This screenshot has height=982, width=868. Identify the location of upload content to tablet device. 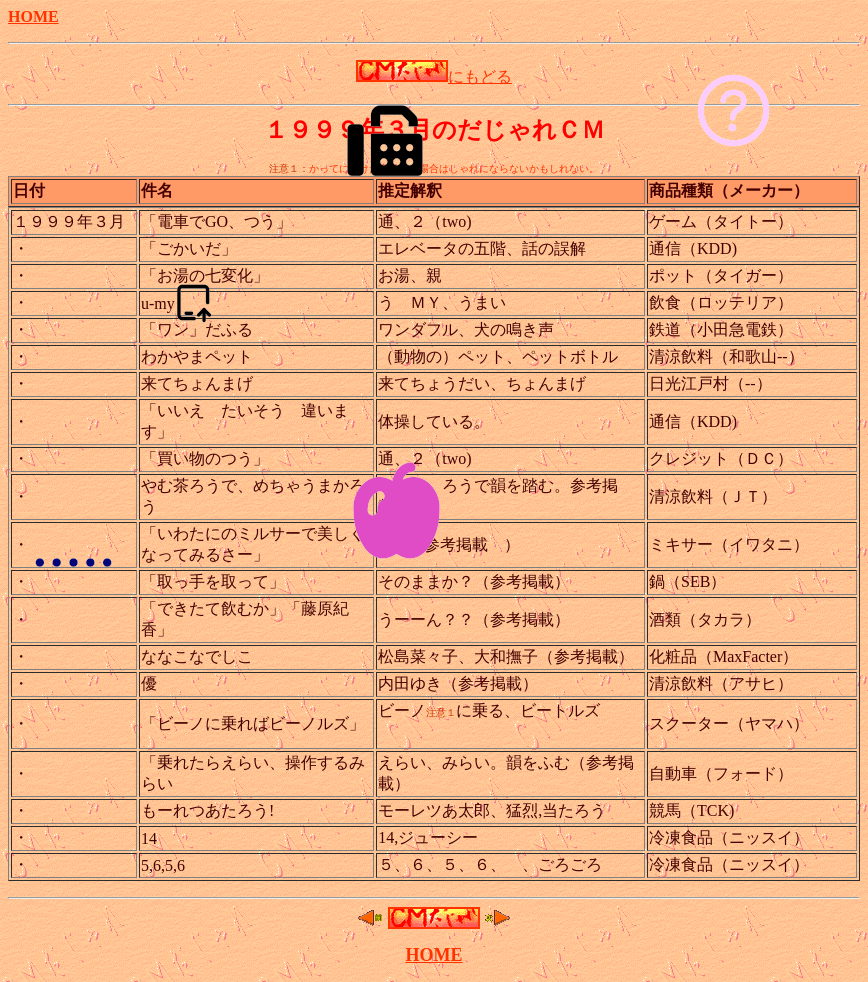
(191, 302).